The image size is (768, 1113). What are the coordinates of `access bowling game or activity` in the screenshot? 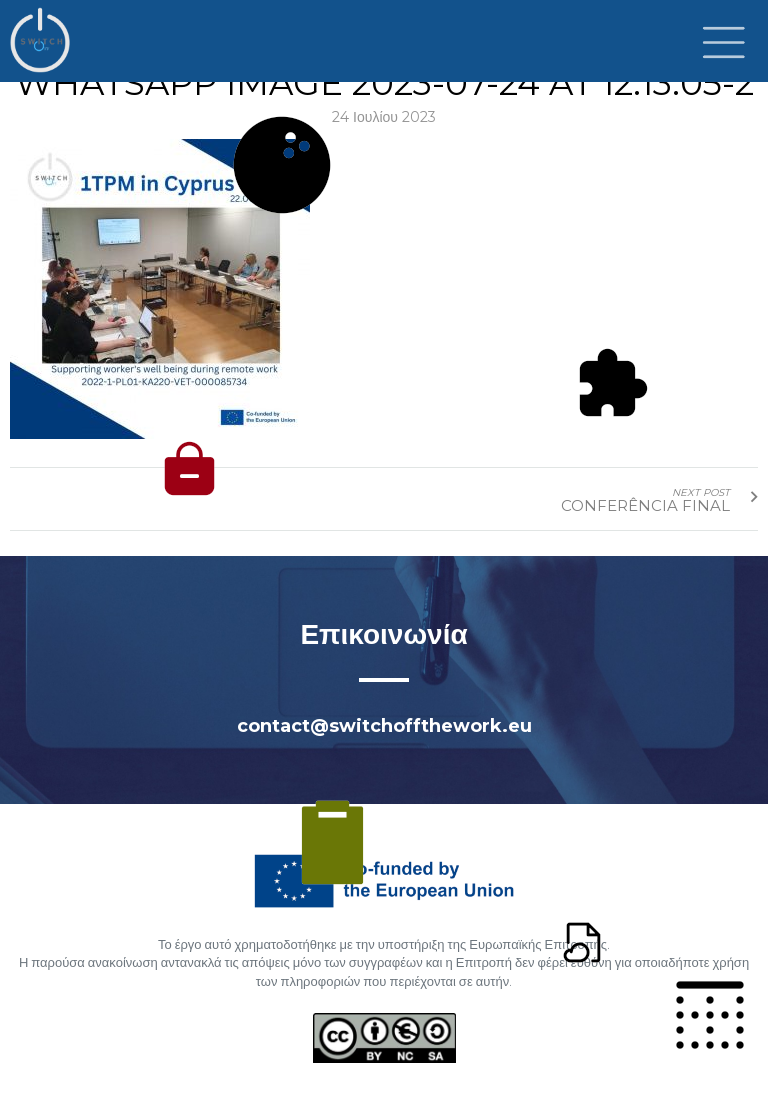 It's located at (282, 165).